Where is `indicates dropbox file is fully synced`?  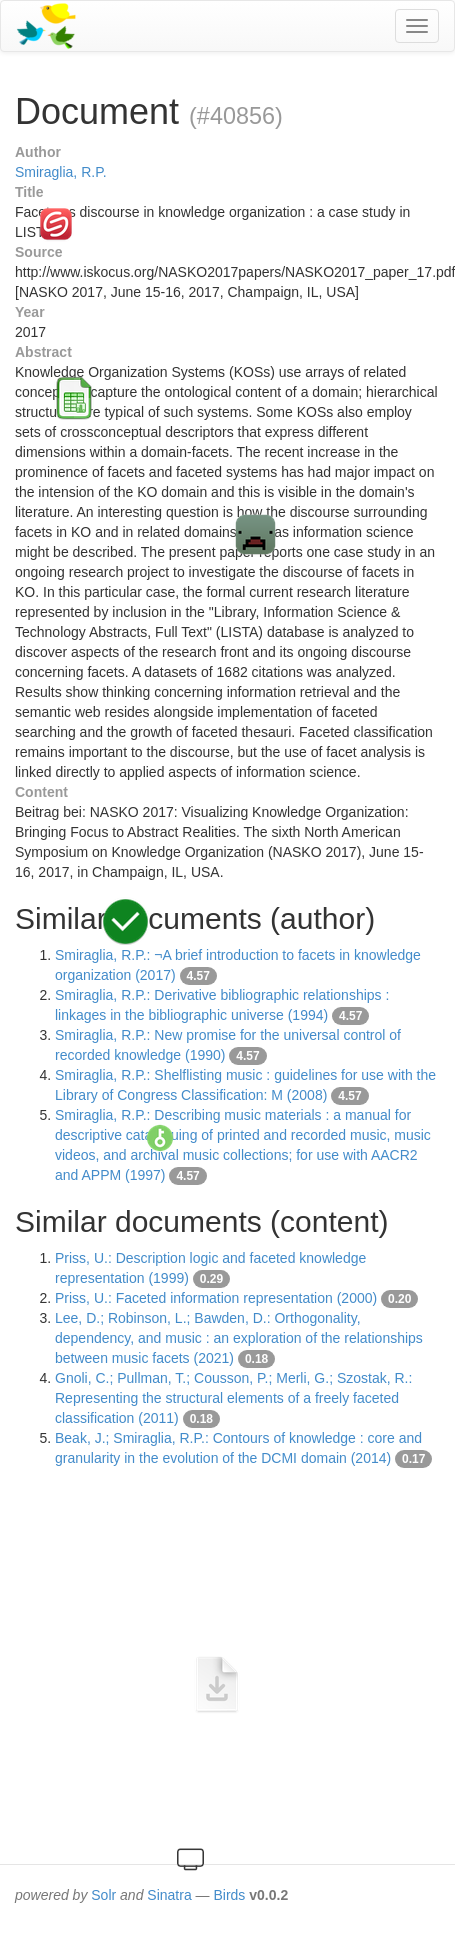
indicates dropbox file is fully synced is located at coordinates (125, 921).